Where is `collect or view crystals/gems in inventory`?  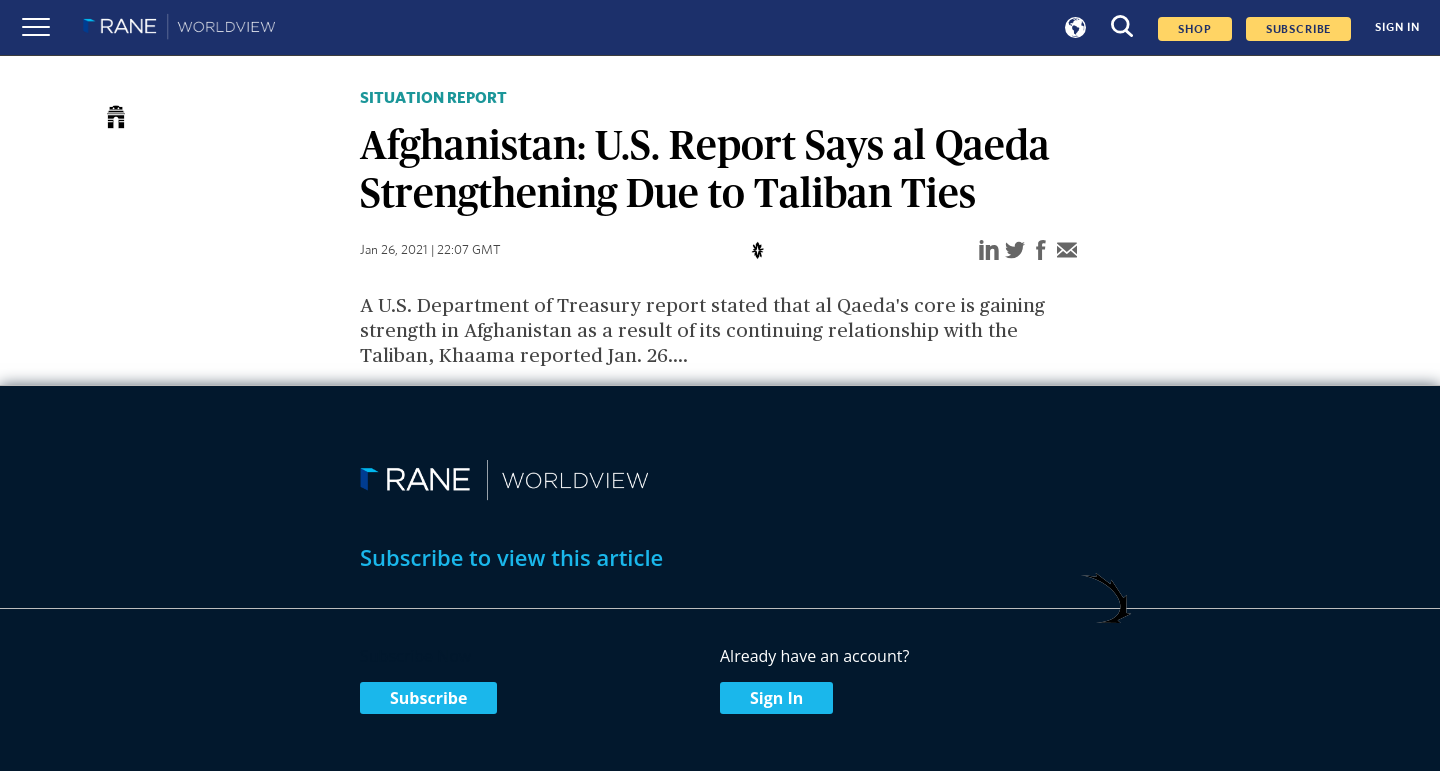
collect or view crystals/gems in inventory is located at coordinates (757, 250).